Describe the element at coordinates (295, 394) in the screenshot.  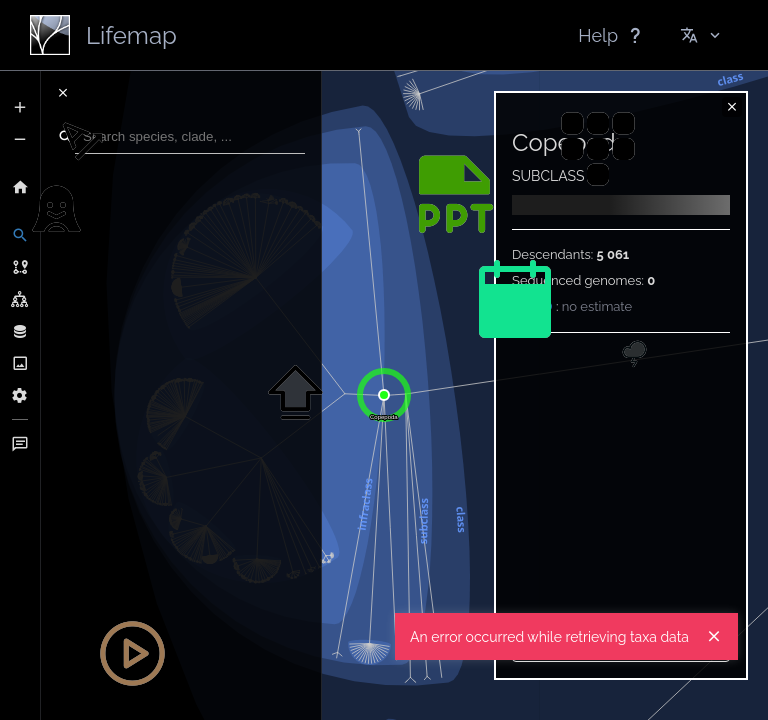
I see `upload a file or document` at that location.